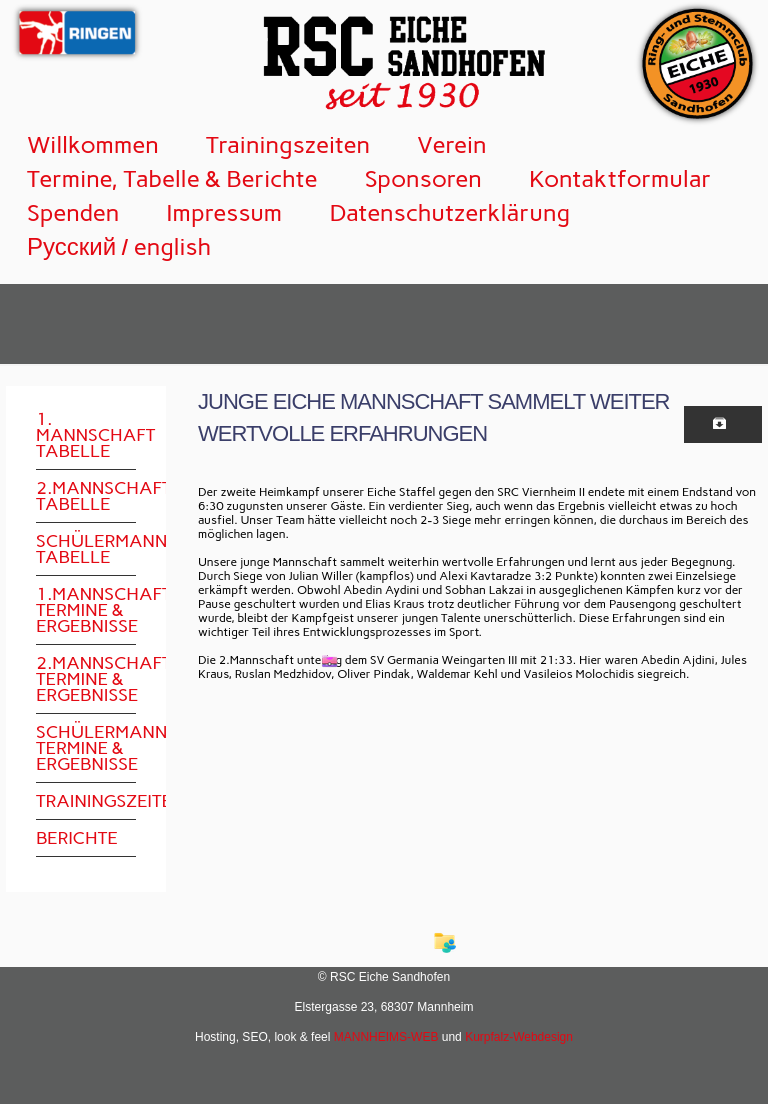  I want to click on open shared folder, so click(444, 941).